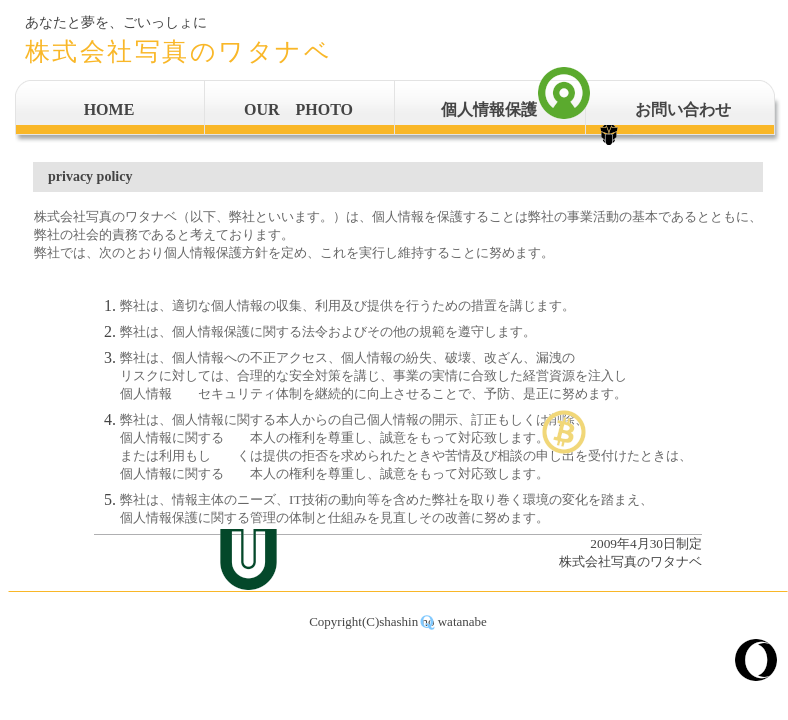 This screenshot has height=720, width=788. I want to click on PrimeVue UI component library logo, so click(609, 135).